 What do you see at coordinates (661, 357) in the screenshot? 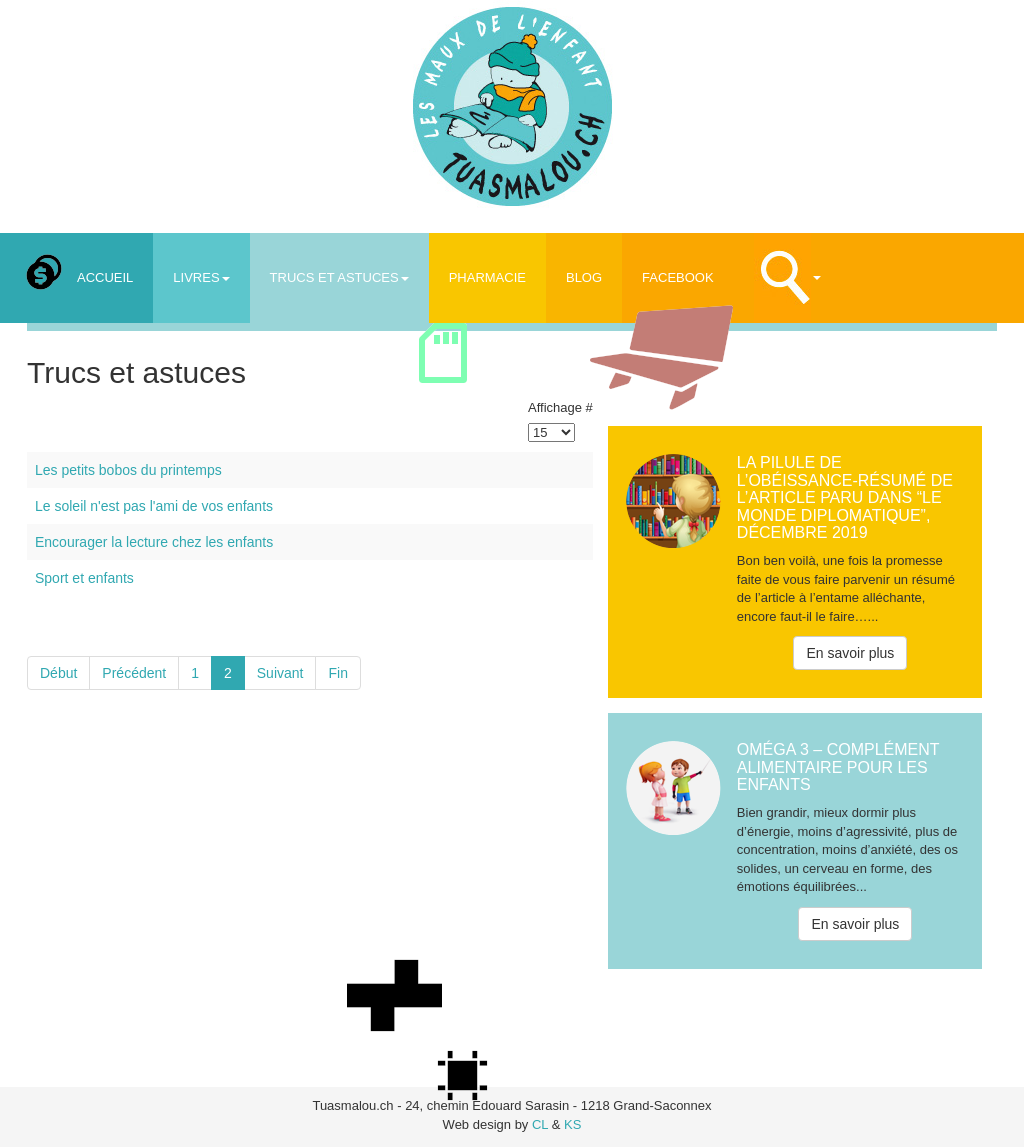
I see `open Blockbench 3D modeling application` at bounding box center [661, 357].